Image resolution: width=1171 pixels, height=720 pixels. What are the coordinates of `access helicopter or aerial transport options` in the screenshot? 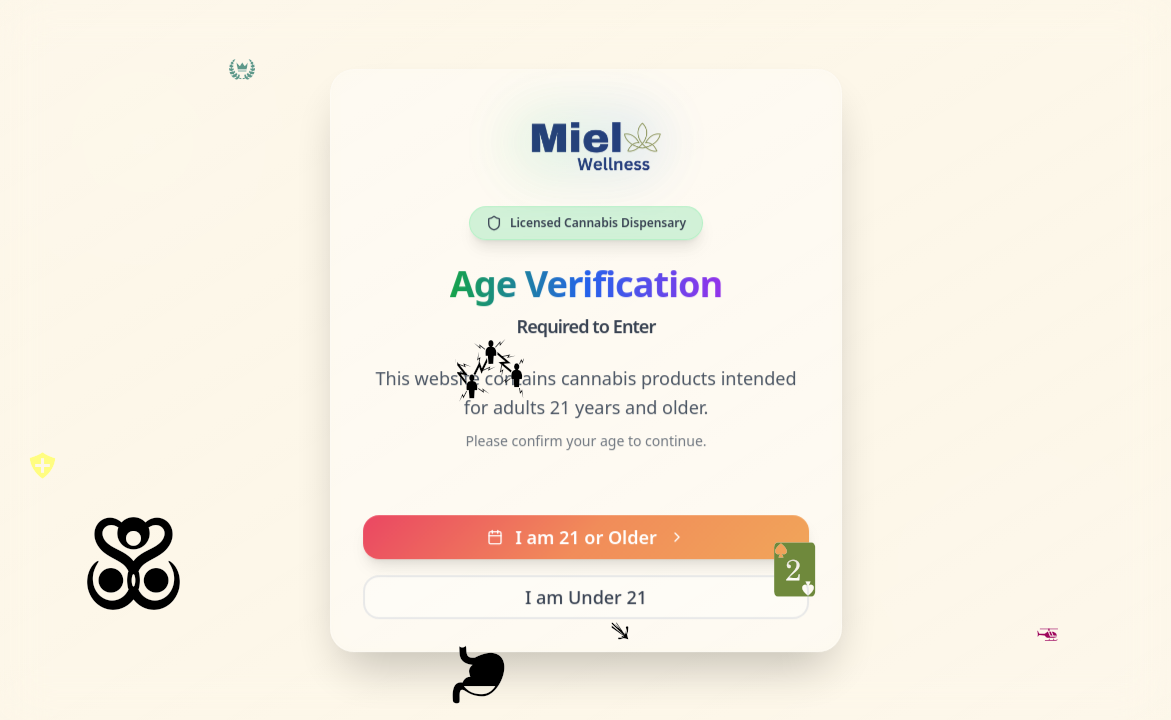 It's located at (1047, 634).